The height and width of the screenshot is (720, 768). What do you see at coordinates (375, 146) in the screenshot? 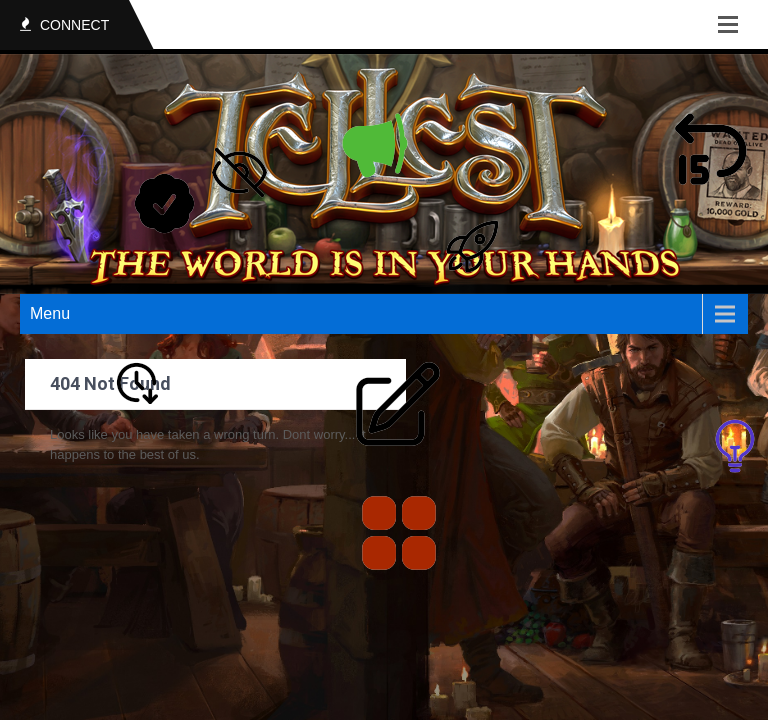
I see `make an announcement` at bounding box center [375, 146].